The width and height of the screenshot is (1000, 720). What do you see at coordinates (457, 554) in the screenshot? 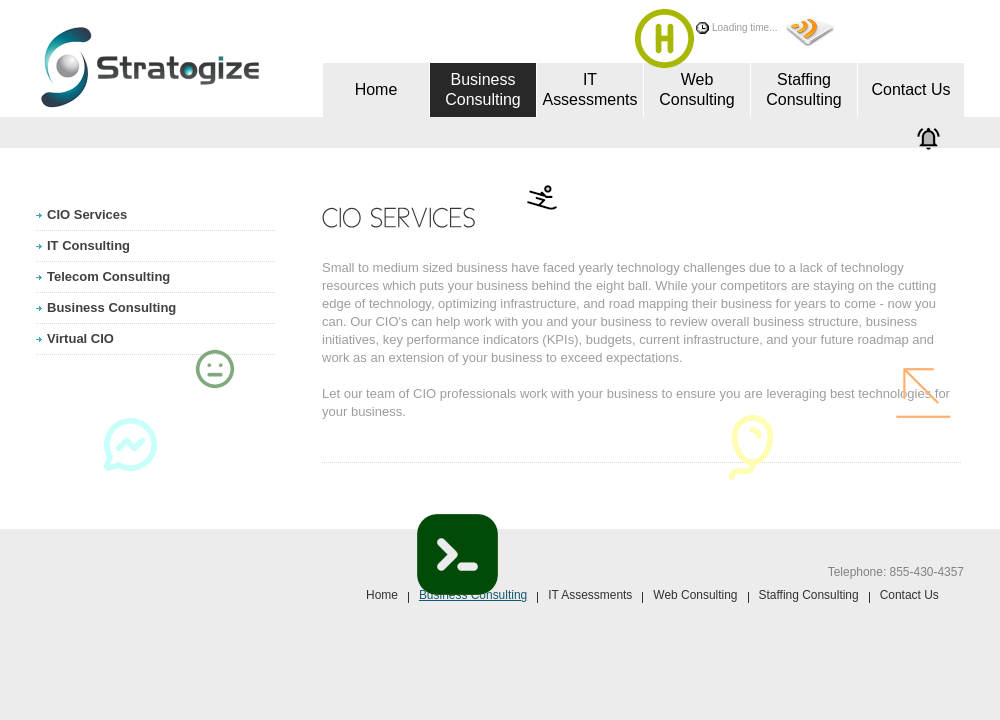
I see `tabler icons brand logo` at bounding box center [457, 554].